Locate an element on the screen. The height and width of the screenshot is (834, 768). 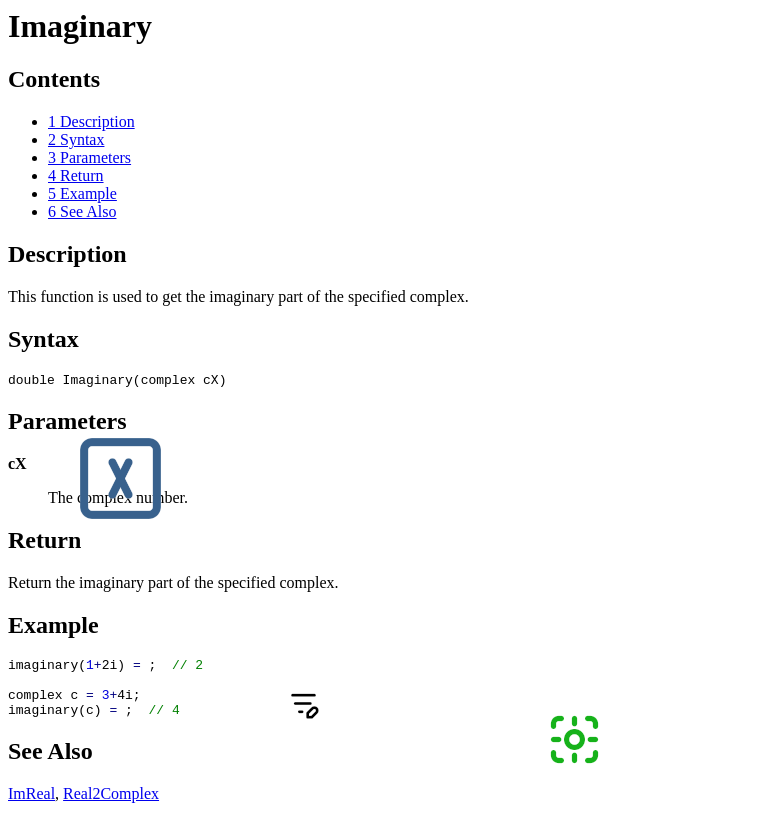
activate camera or photo sensor is located at coordinates (574, 739).